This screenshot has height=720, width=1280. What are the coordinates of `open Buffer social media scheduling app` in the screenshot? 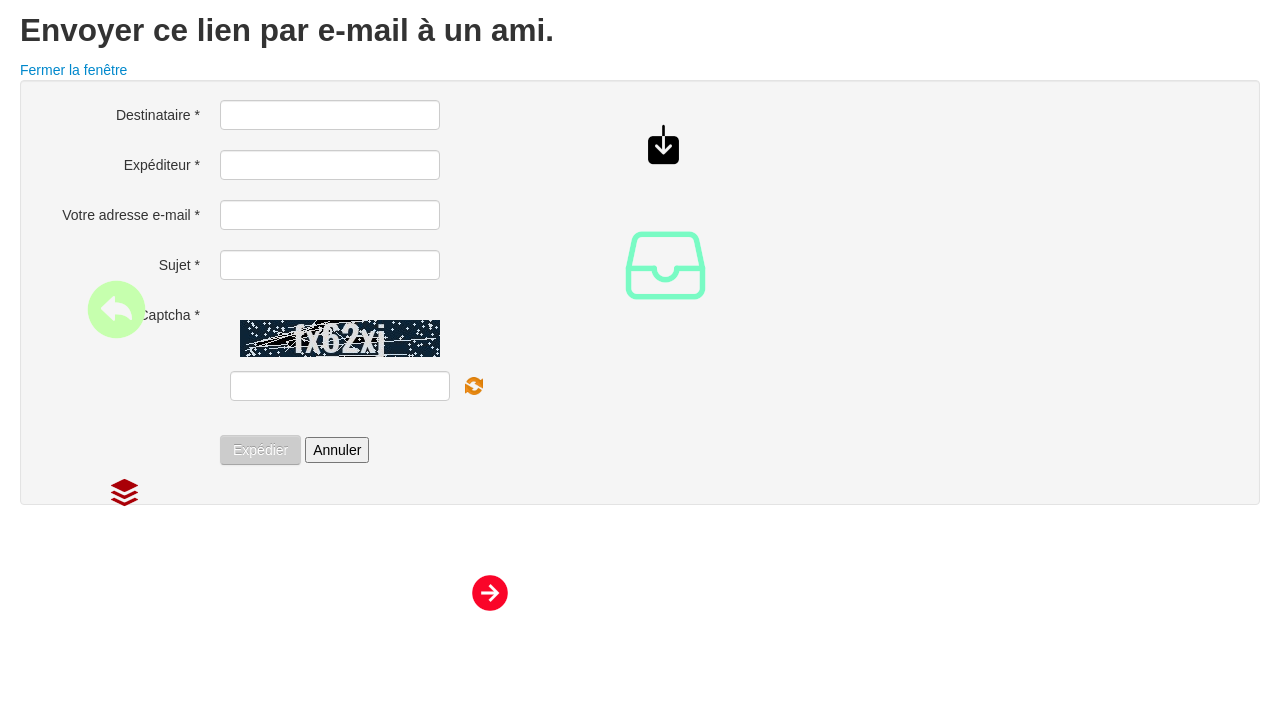 It's located at (124, 492).